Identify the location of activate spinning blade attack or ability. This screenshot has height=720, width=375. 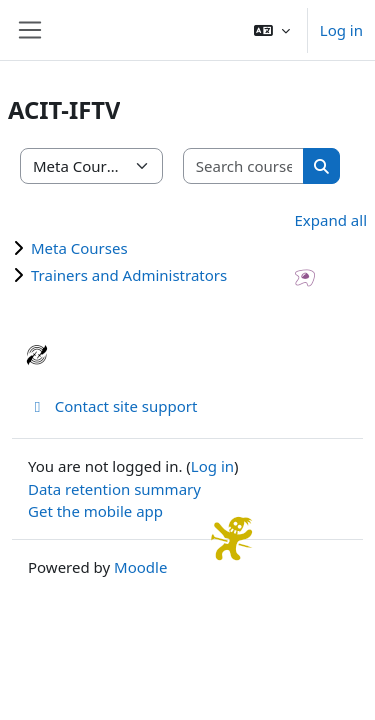
(37, 355).